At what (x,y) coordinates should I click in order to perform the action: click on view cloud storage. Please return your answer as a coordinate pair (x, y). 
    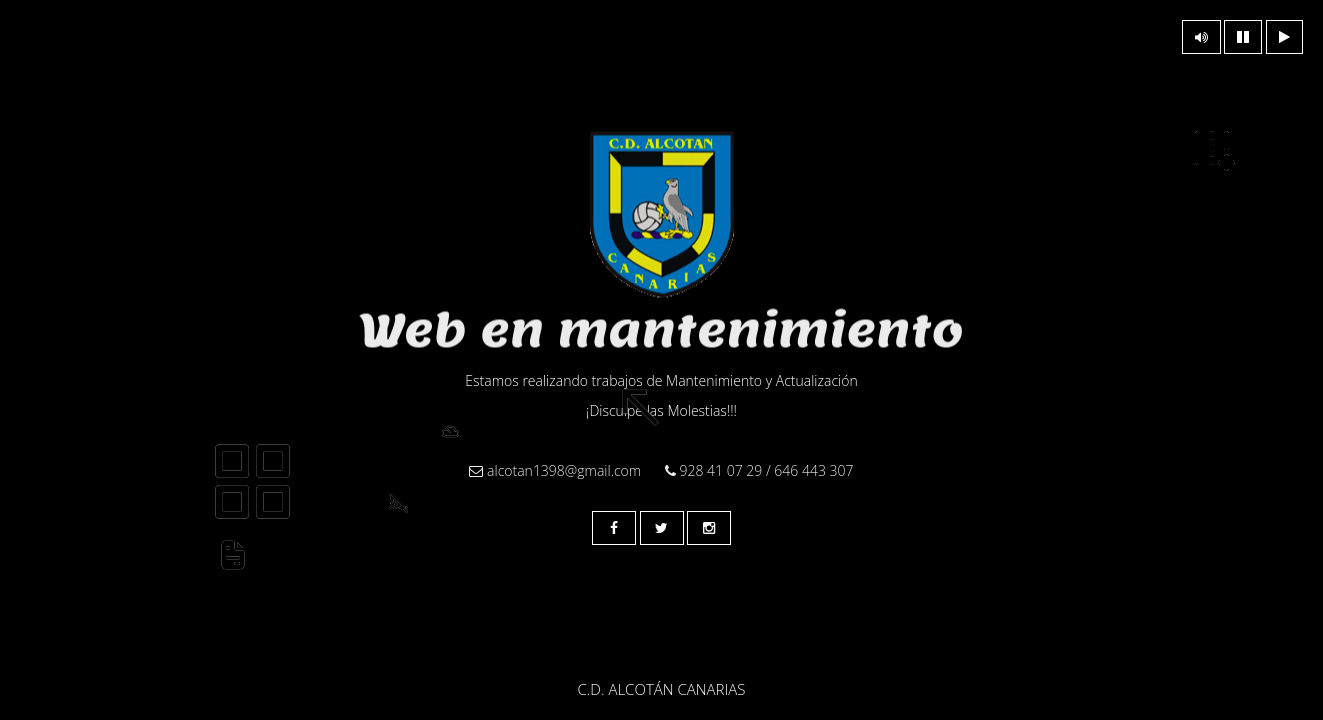
    Looking at the image, I should click on (450, 431).